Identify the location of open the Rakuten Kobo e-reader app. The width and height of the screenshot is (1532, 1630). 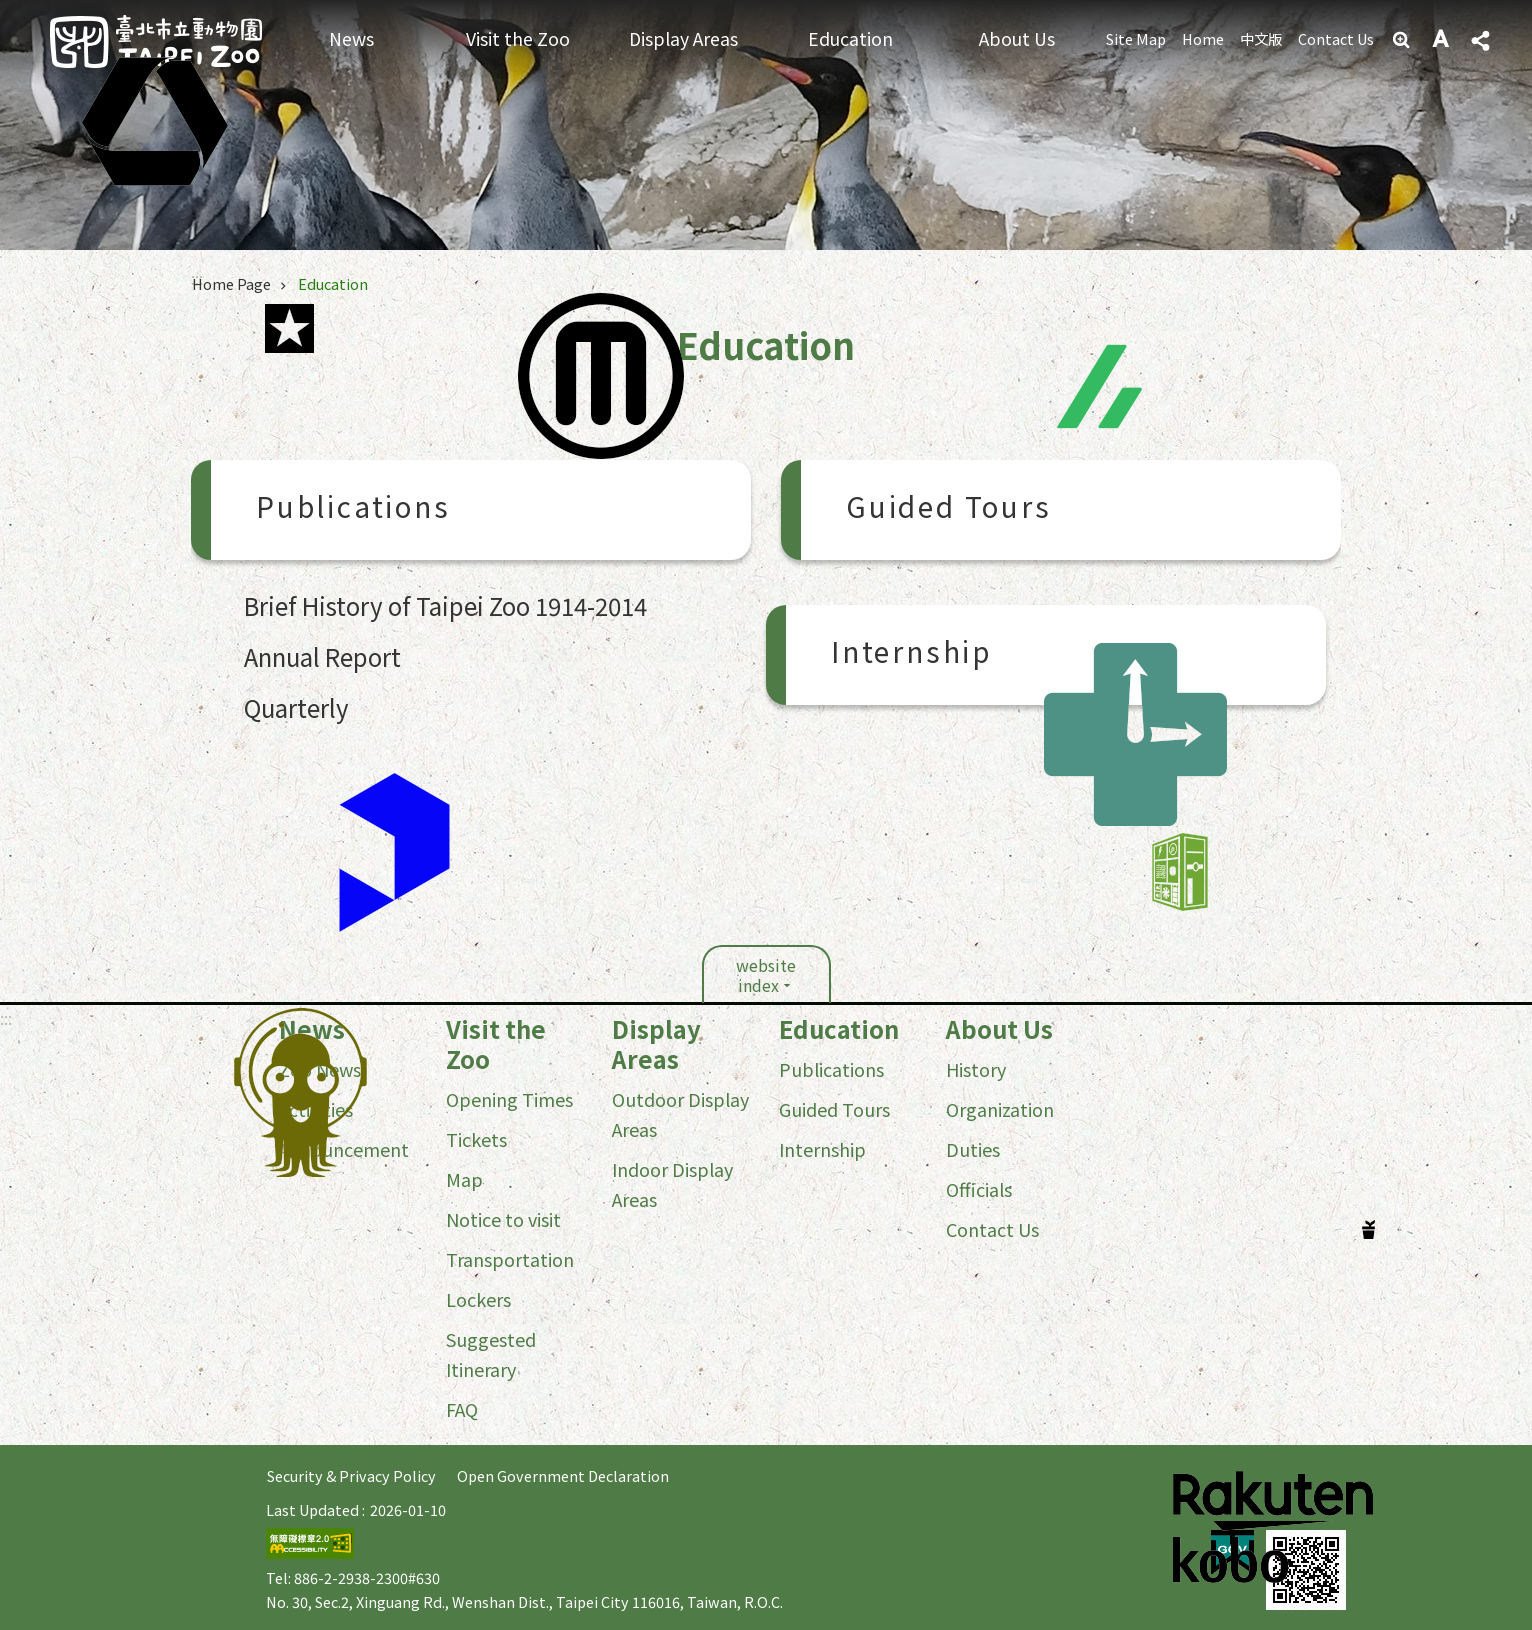
(1273, 1527).